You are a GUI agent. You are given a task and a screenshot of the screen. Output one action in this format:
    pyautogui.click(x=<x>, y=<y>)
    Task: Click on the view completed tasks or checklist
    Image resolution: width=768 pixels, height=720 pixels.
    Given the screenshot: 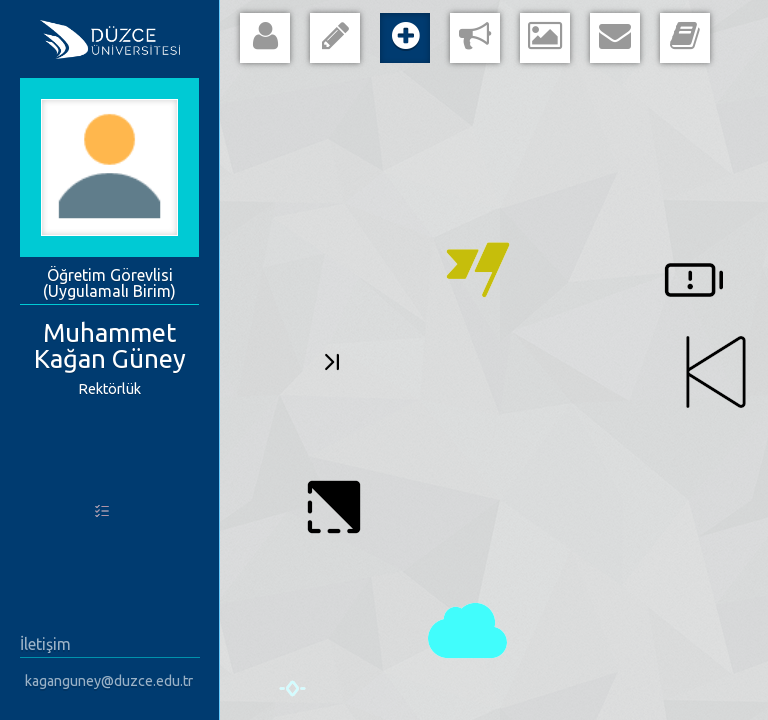 What is the action you would take?
    pyautogui.click(x=102, y=511)
    